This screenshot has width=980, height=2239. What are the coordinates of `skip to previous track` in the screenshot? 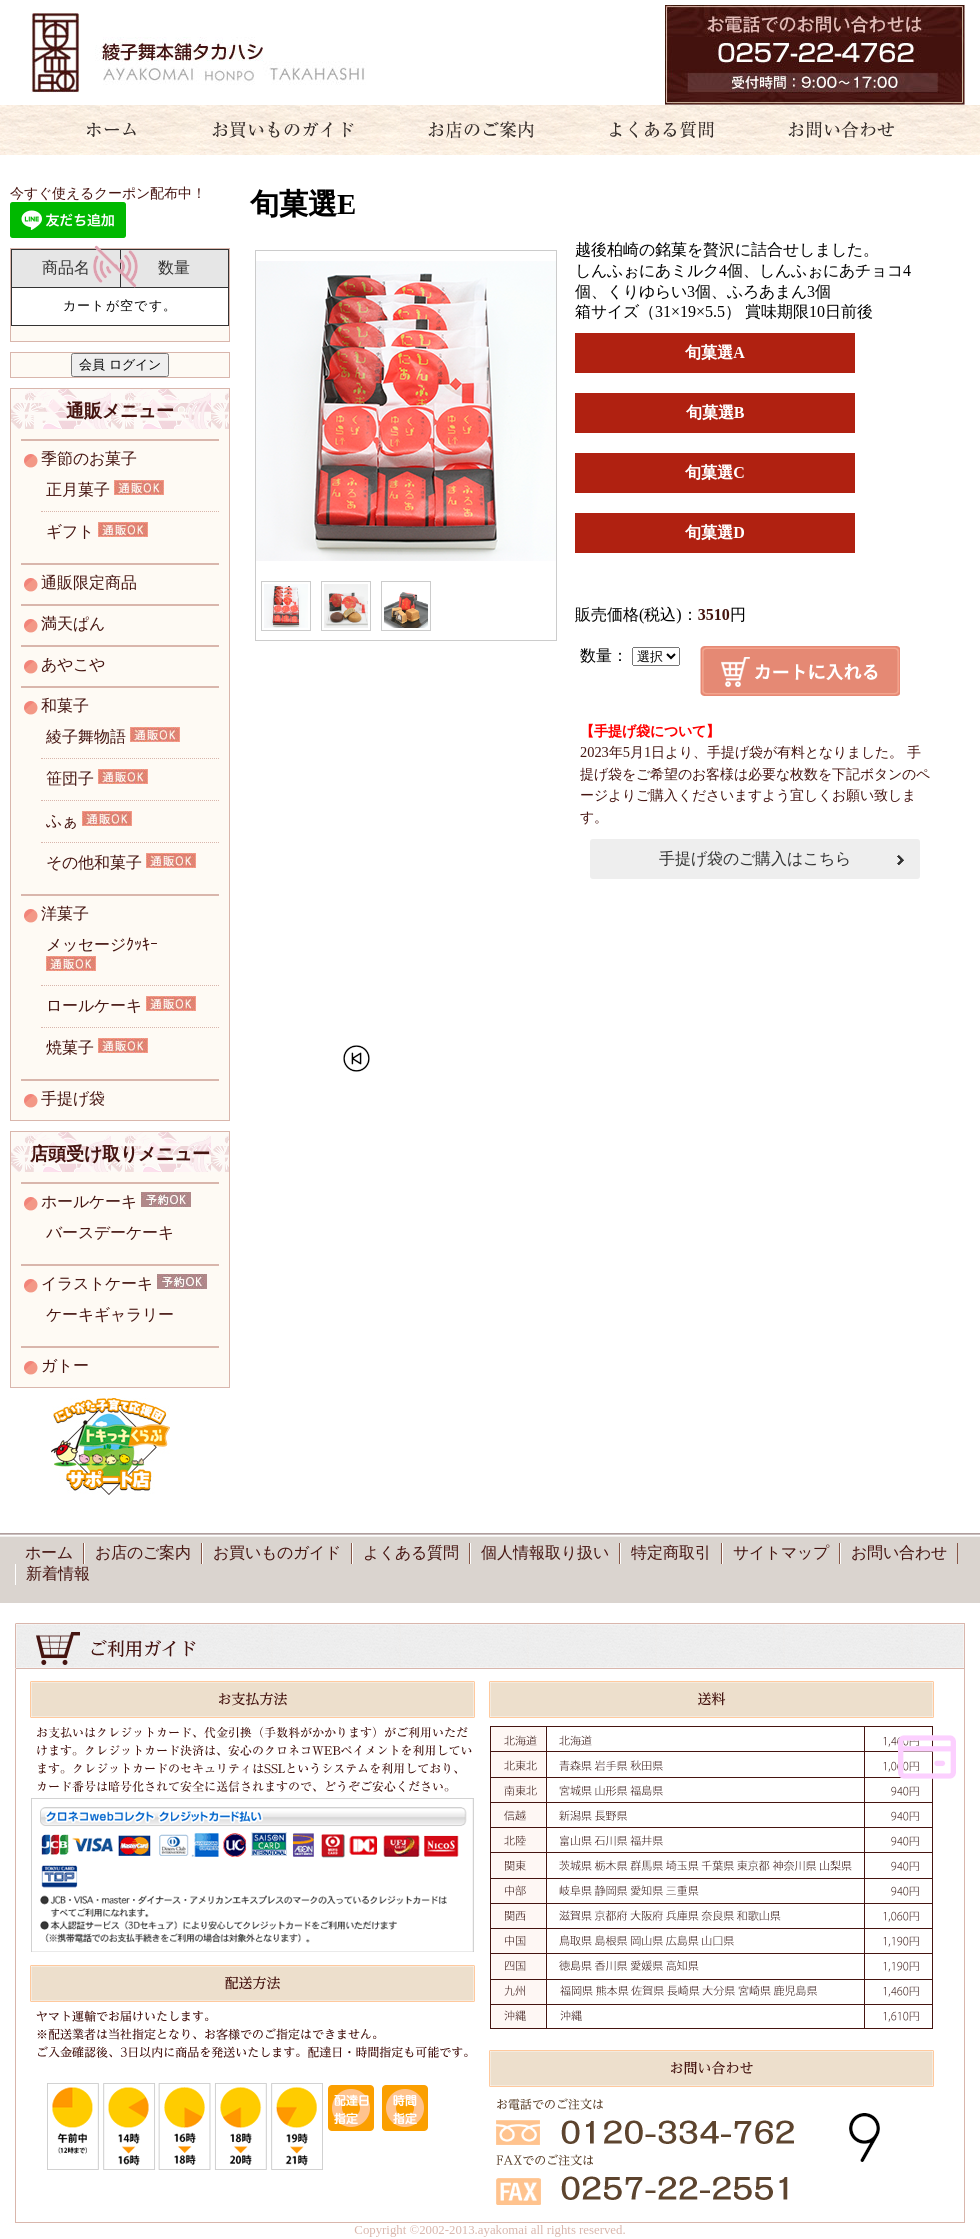 It's located at (356, 1058).